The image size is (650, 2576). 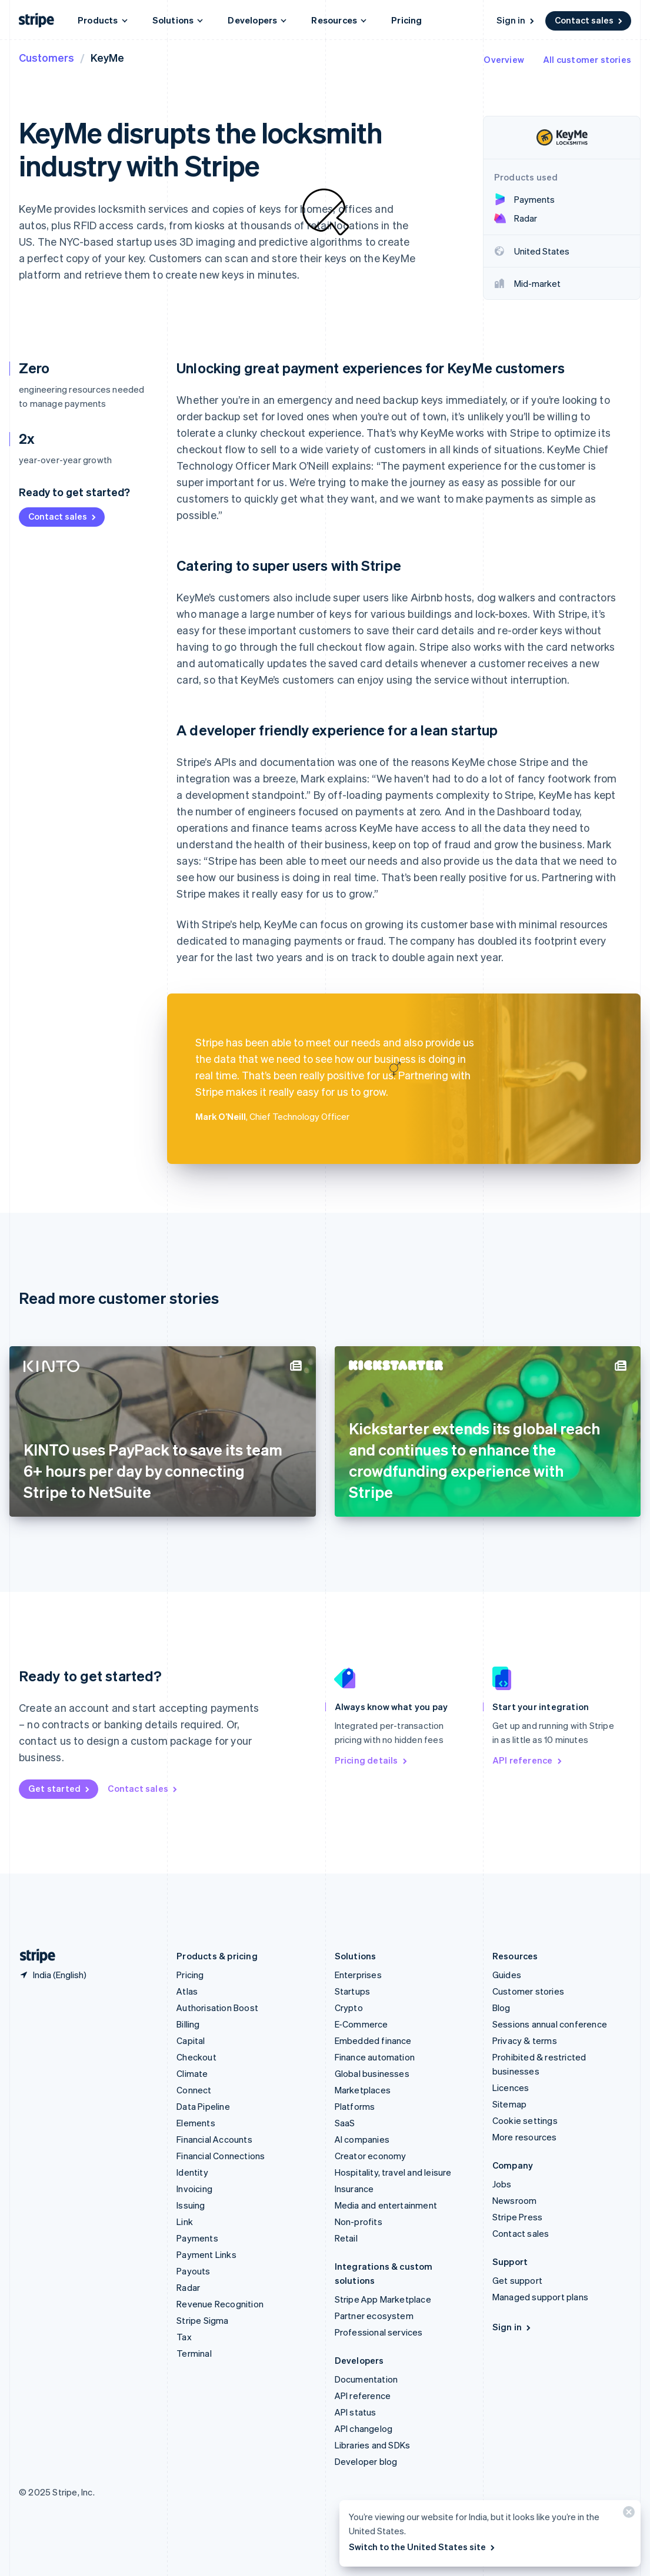 I want to click on access ping pong or table tennis game, so click(x=325, y=211).